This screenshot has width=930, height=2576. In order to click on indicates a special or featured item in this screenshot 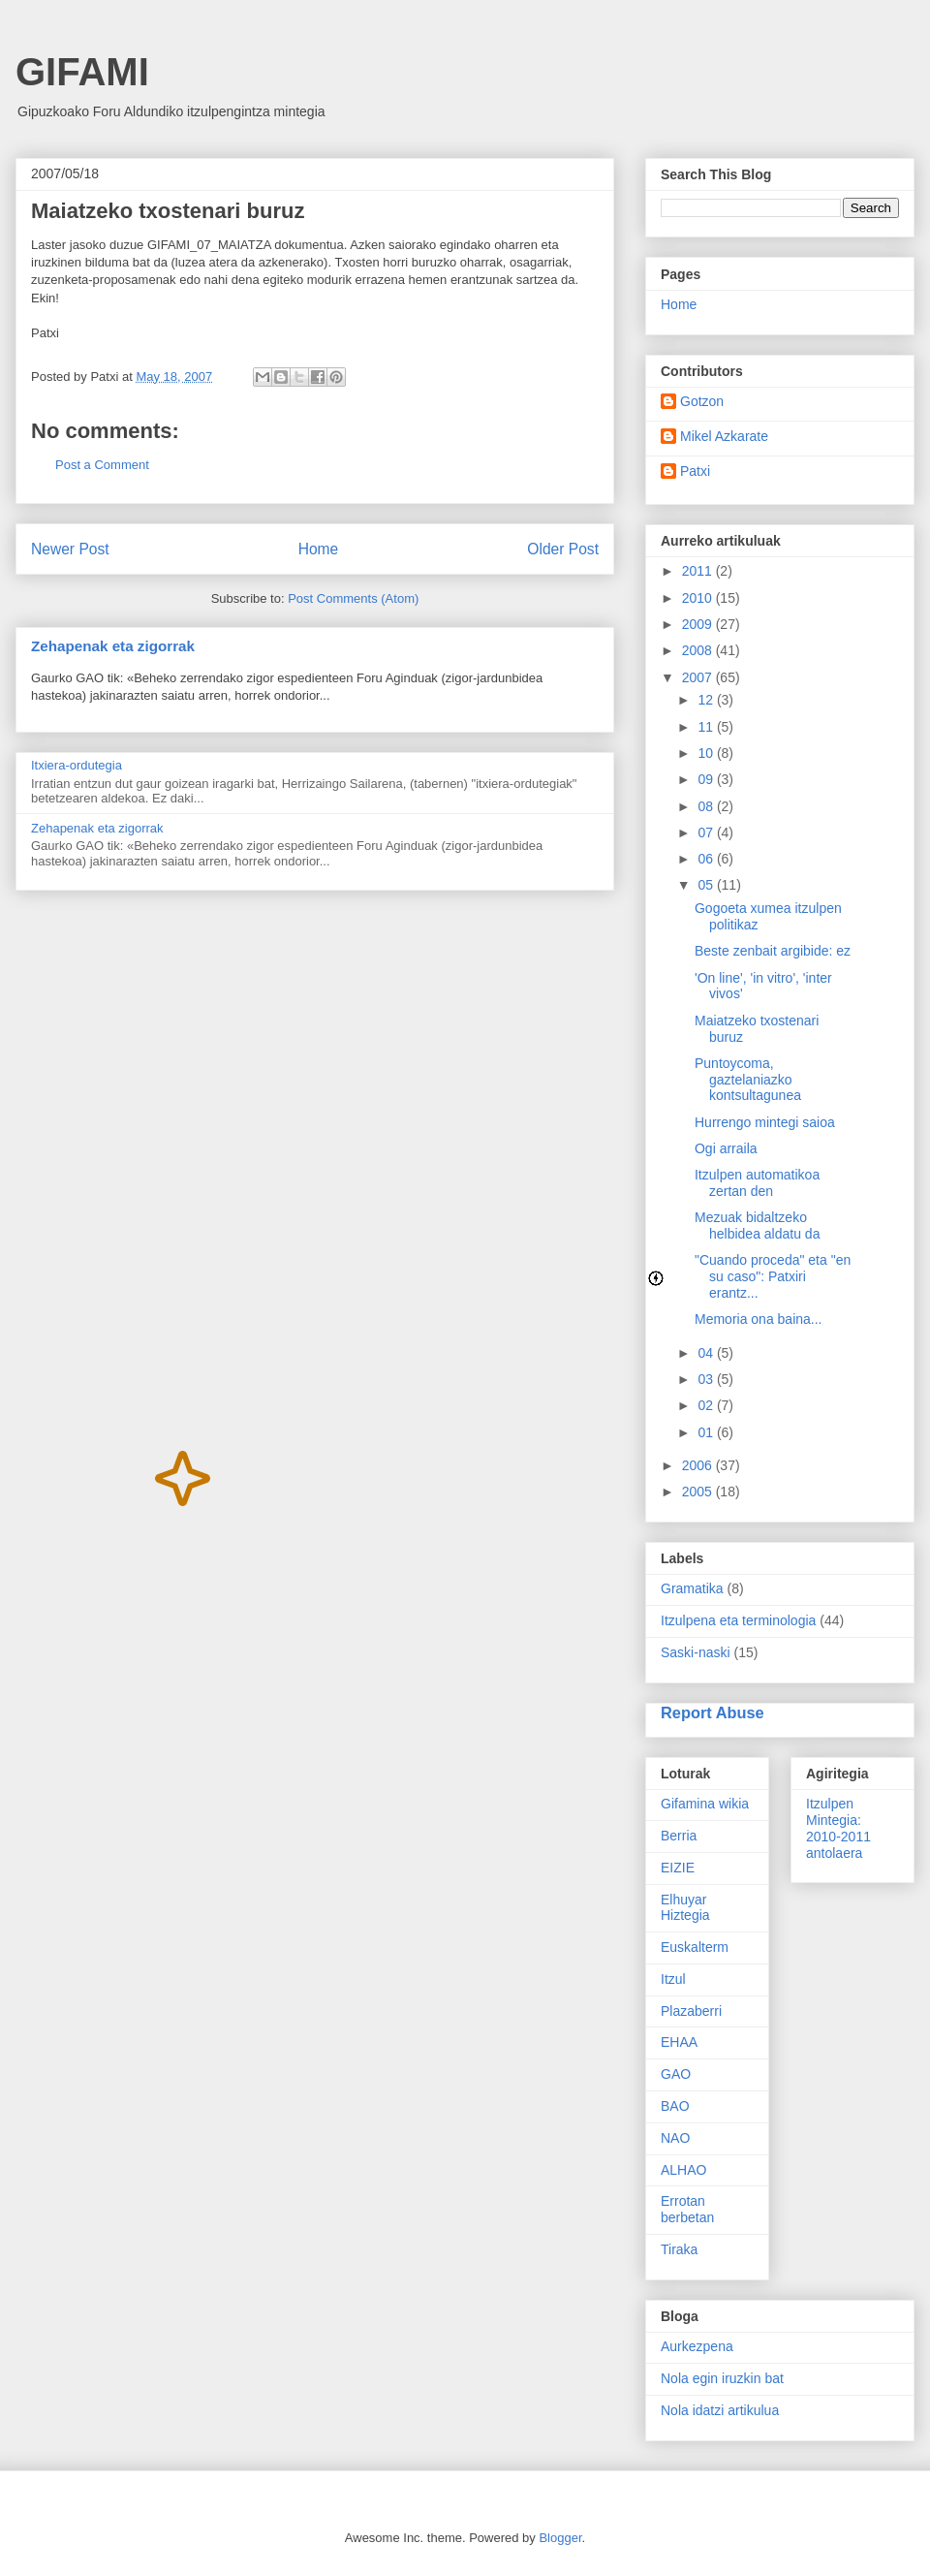, I will do `click(182, 1478)`.